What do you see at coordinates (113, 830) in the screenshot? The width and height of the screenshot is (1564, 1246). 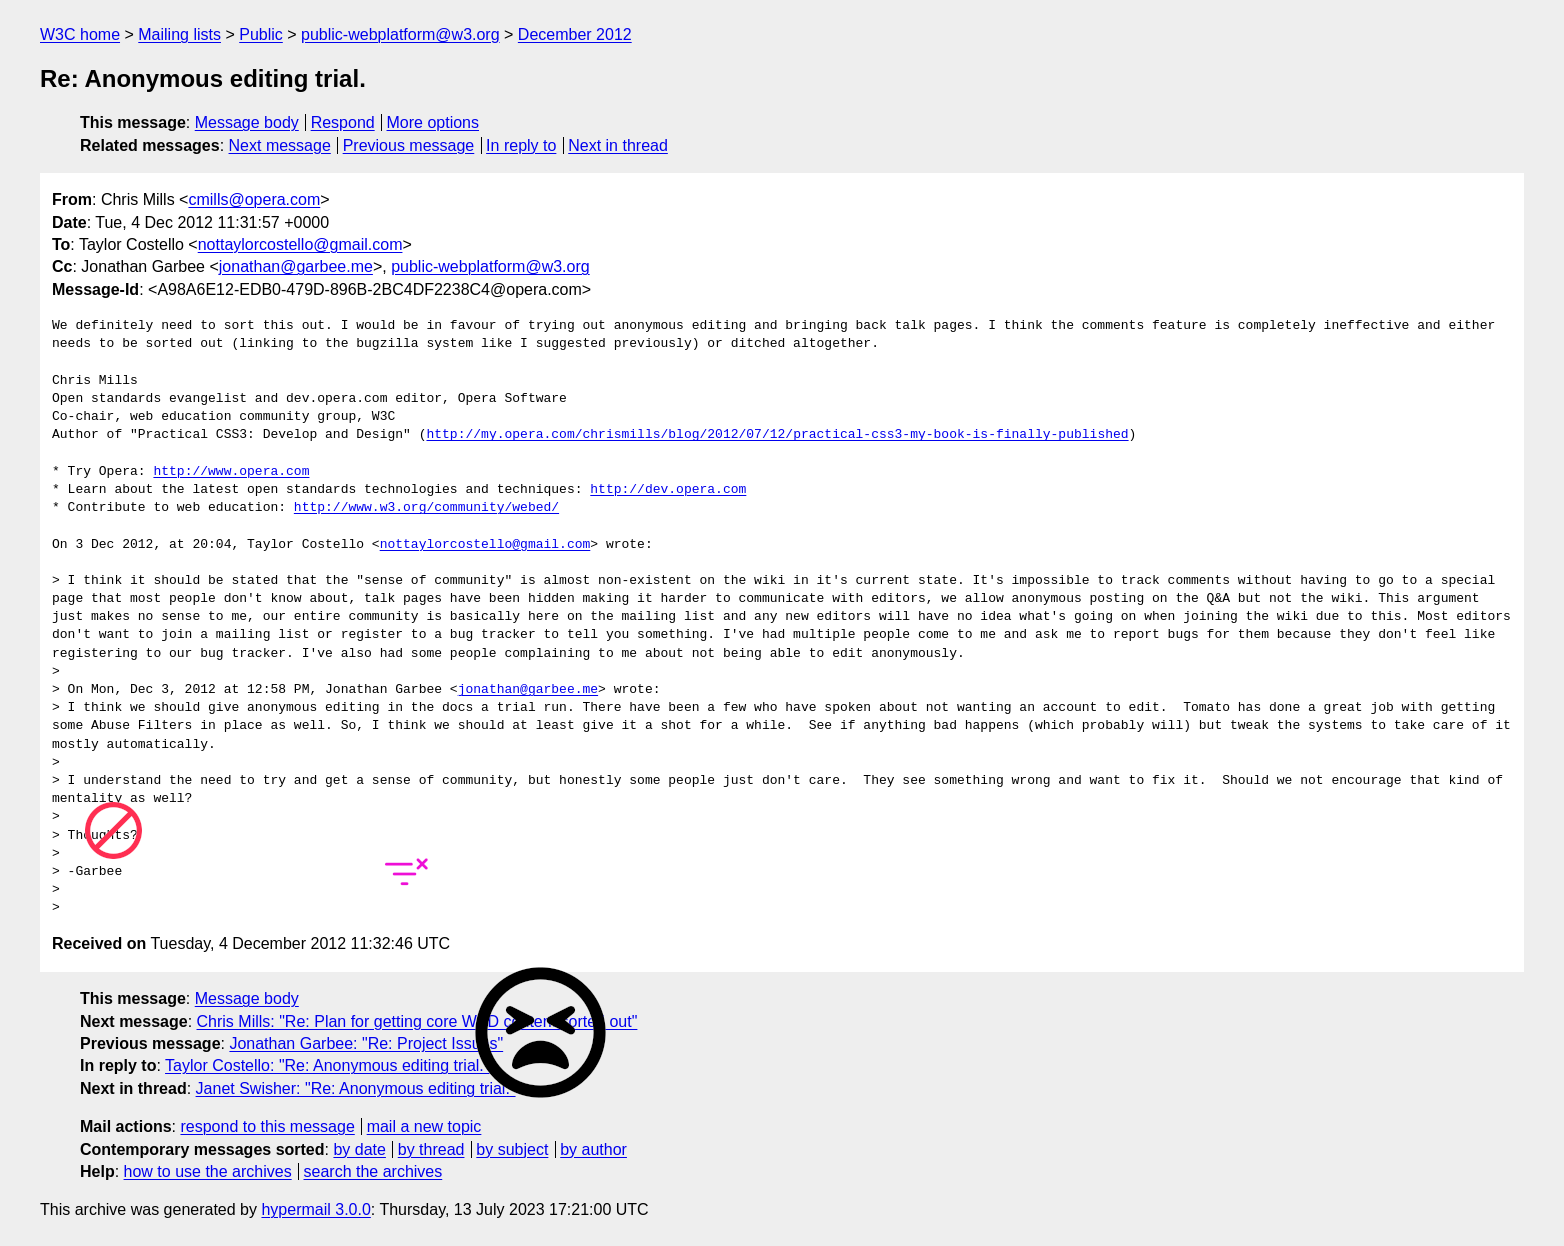 I see `indicates a blocked or prohibited action` at bounding box center [113, 830].